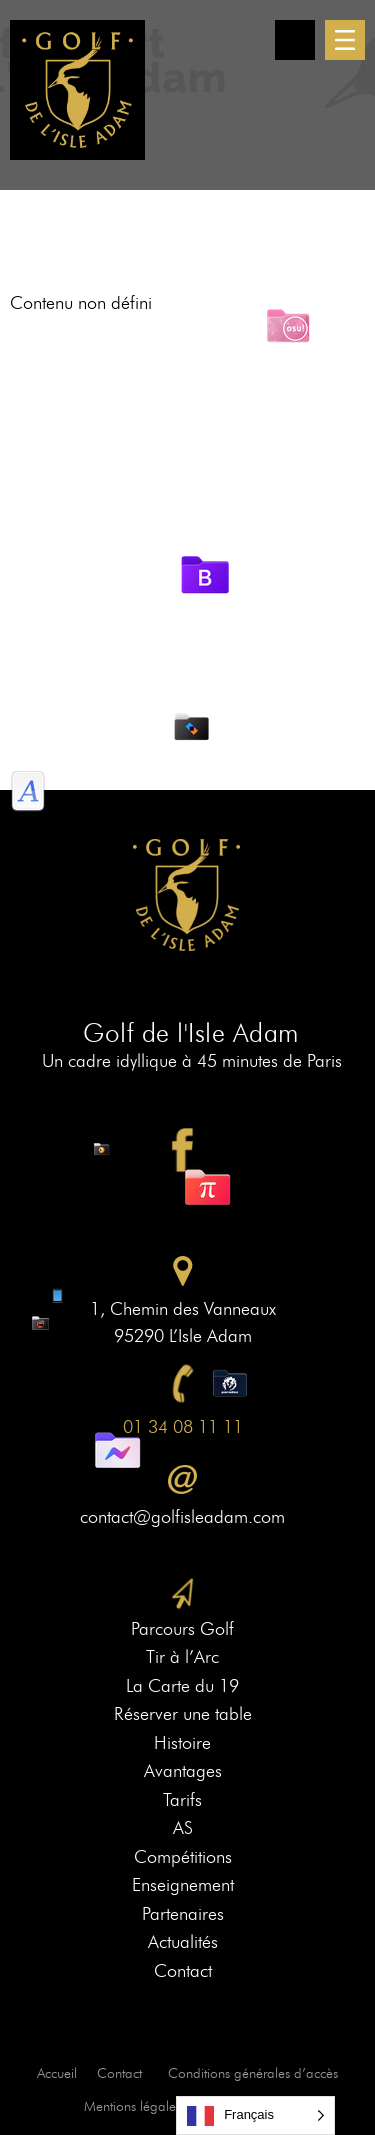 The height and width of the screenshot is (2135, 375). I want to click on a font file type indicator, so click(28, 791).